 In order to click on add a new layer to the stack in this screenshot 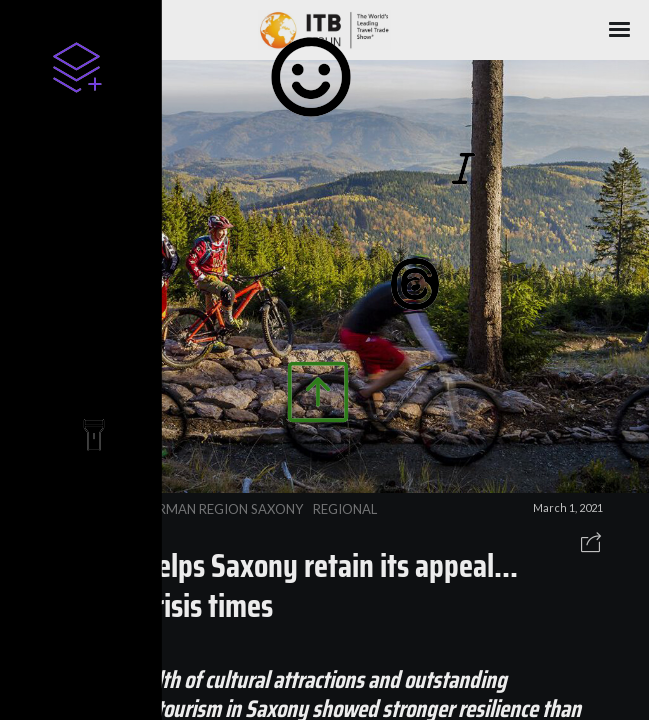, I will do `click(76, 67)`.